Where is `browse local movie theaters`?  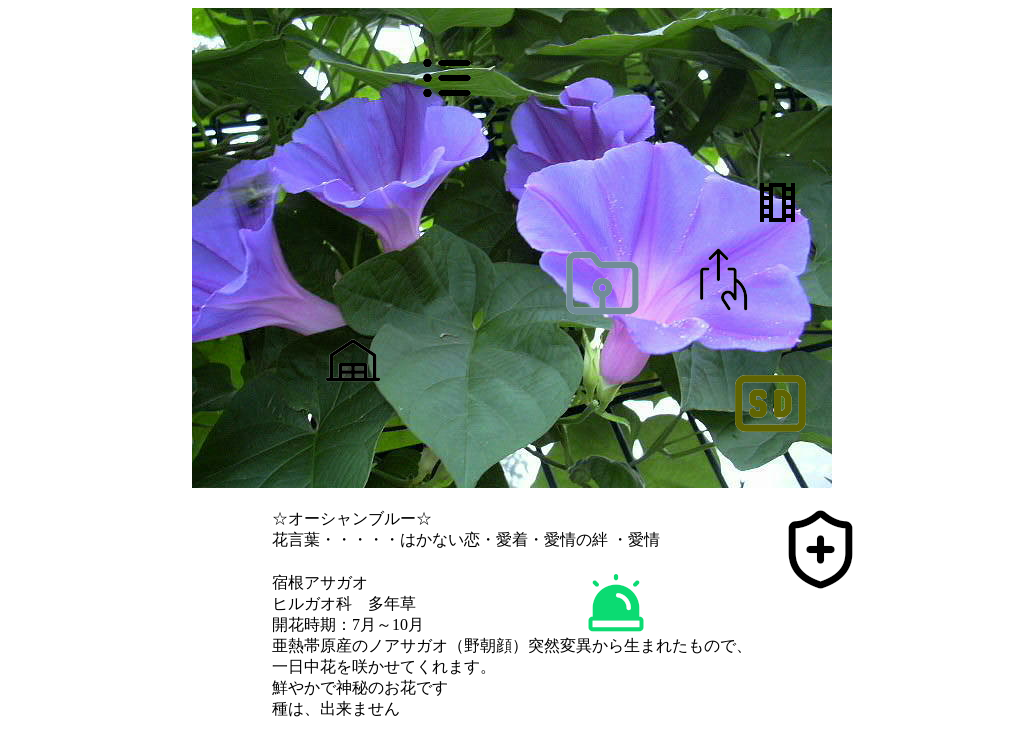
browse local movie theaters is located at coordinates (777, 202).